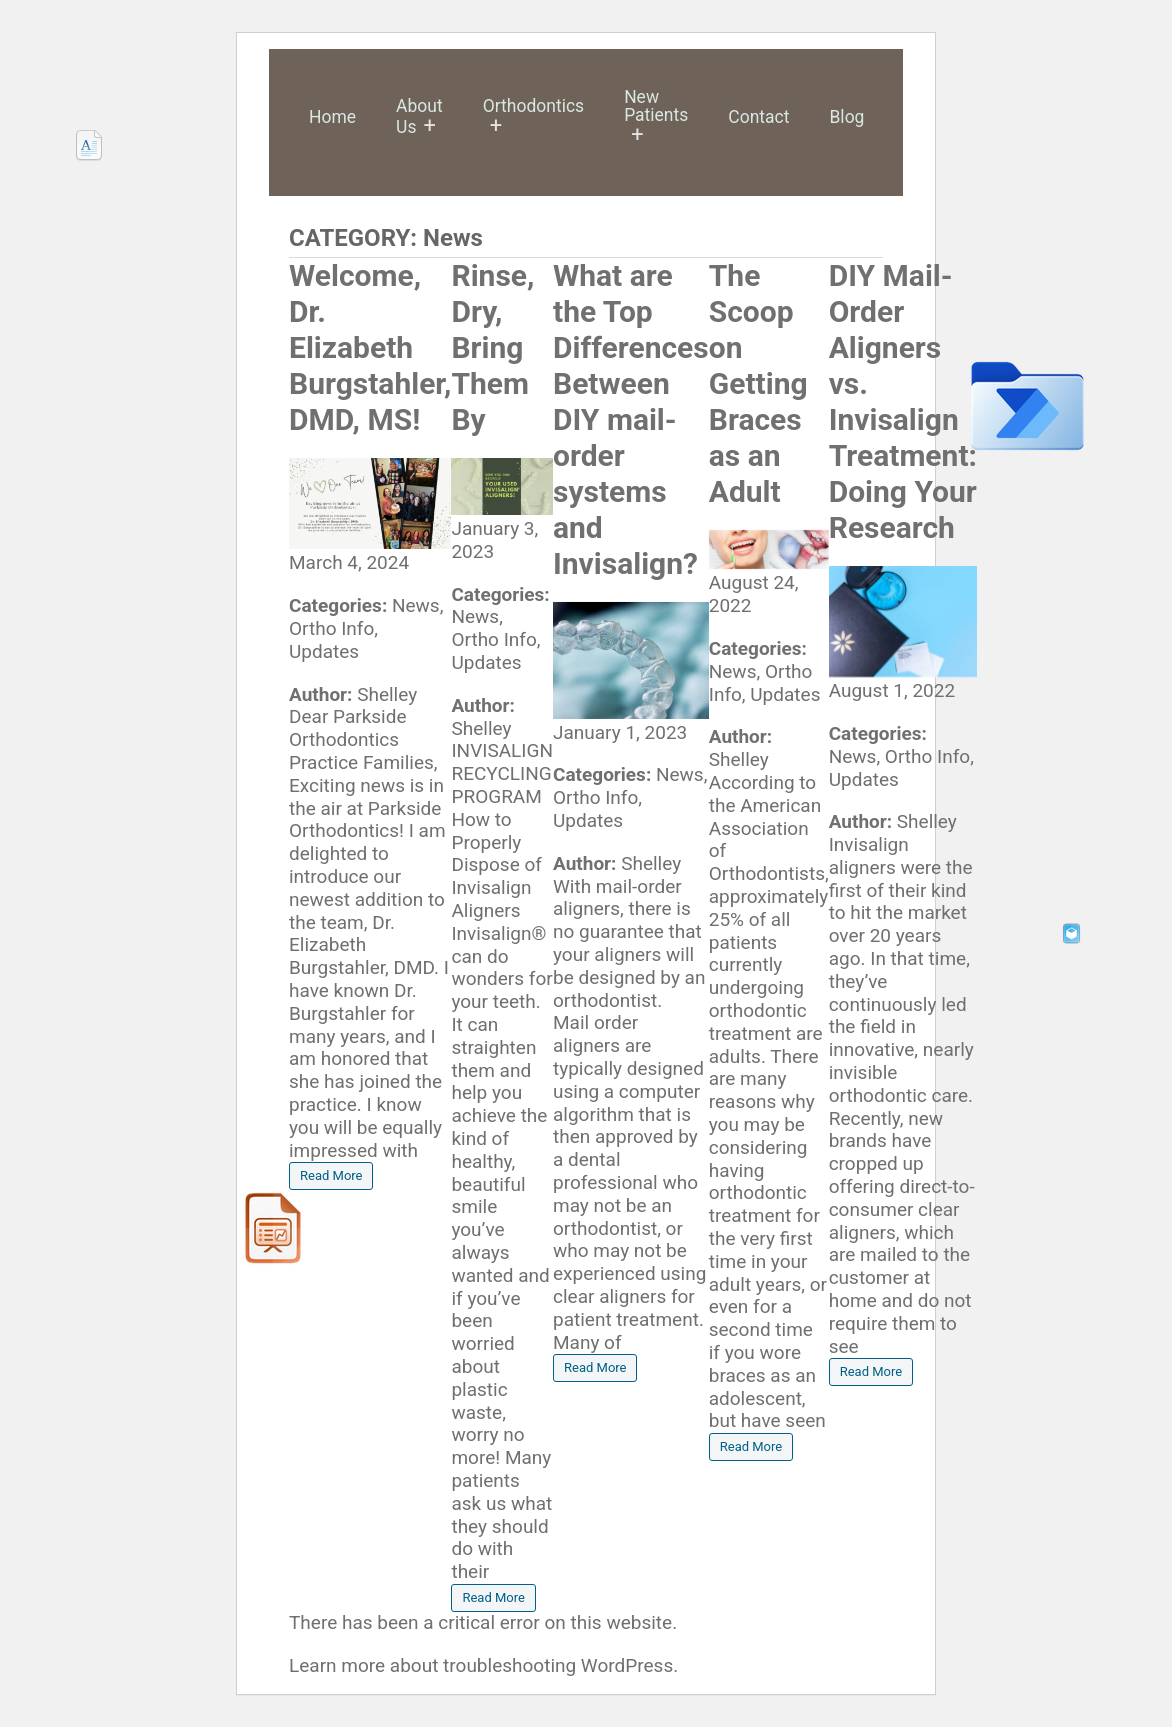 This screenshot has width=1172, height=1727. I want to click on open Microsoft Power Automate project files, so click(1027, 409).